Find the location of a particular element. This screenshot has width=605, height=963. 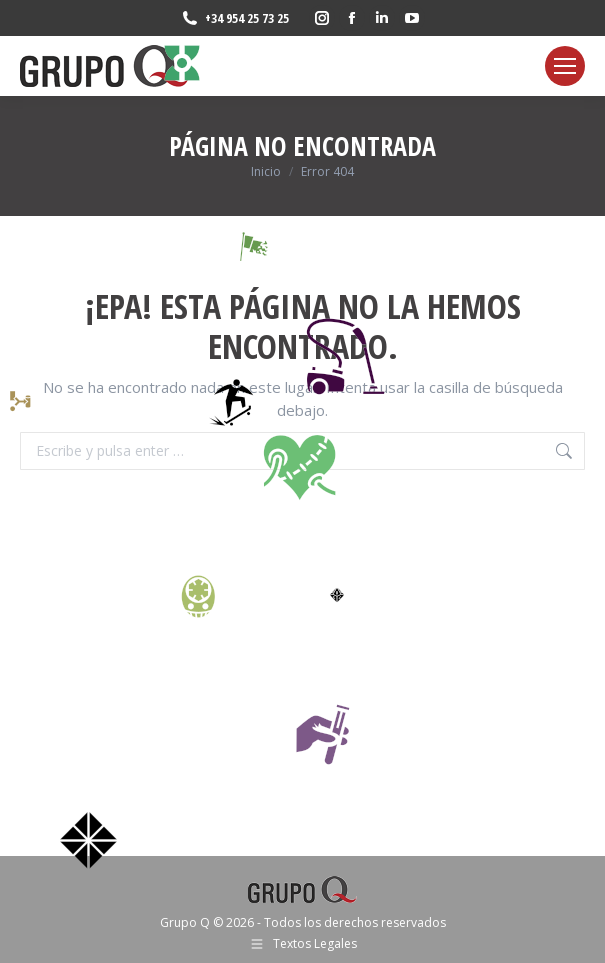

select a 10-sided die for rolling is located at coordinates (337, 595).